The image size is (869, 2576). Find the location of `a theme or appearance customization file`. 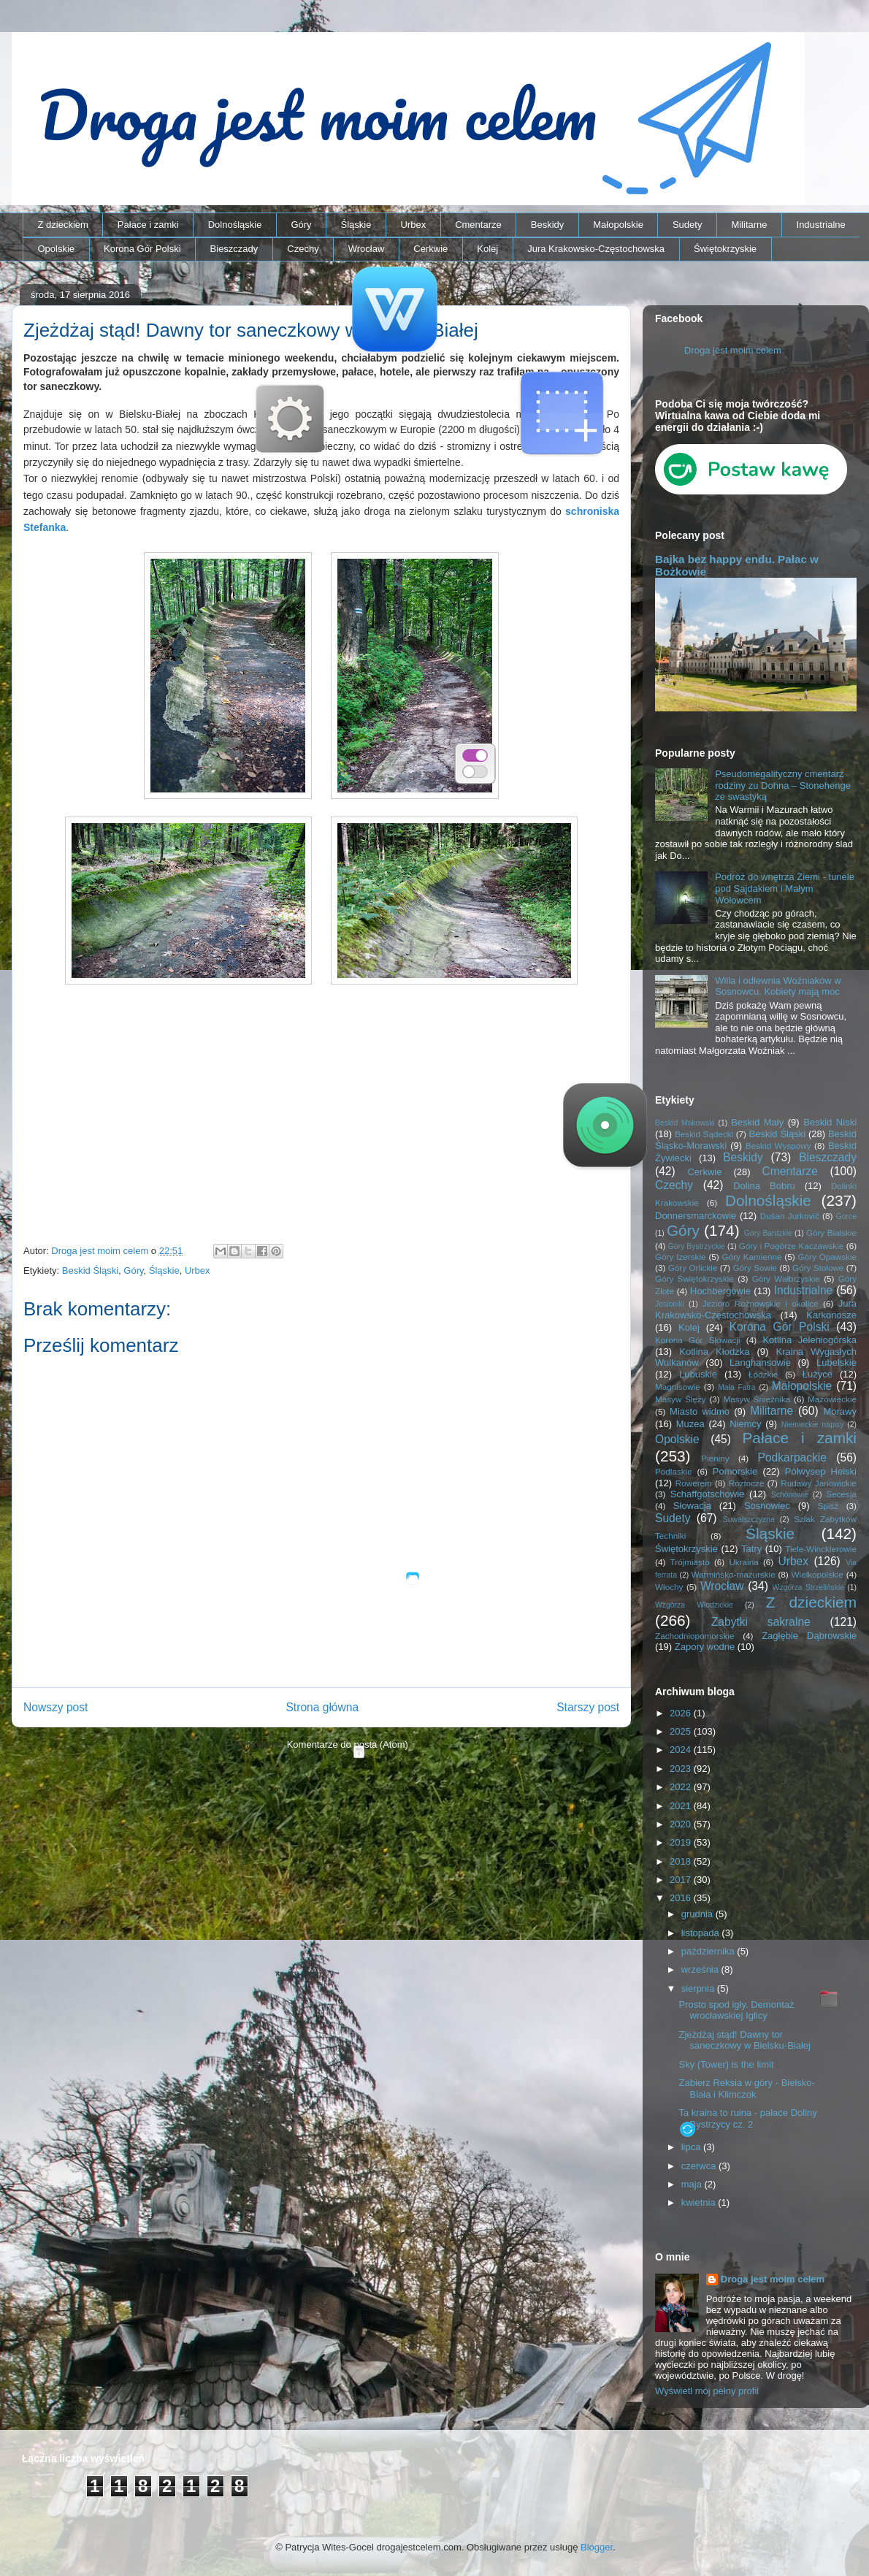

a theme or appearance customization file is located at coordinates (359, 1751).